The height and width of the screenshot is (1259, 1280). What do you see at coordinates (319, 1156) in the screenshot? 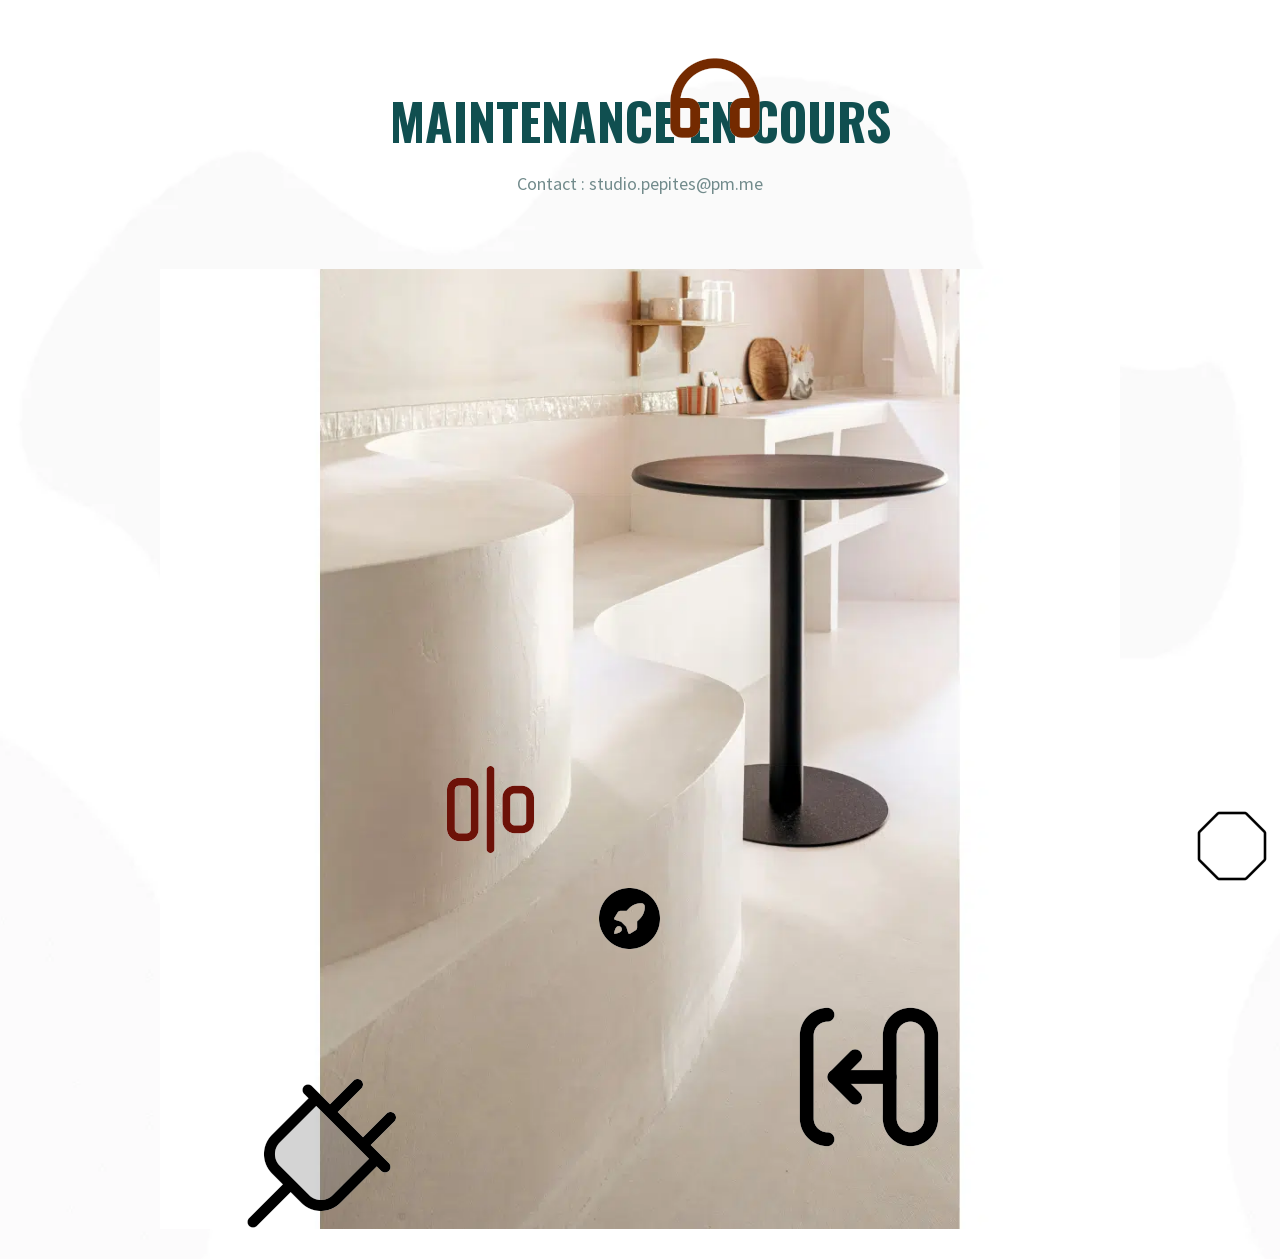
I see `connect to a power source` at bounding box center [319, 1156].